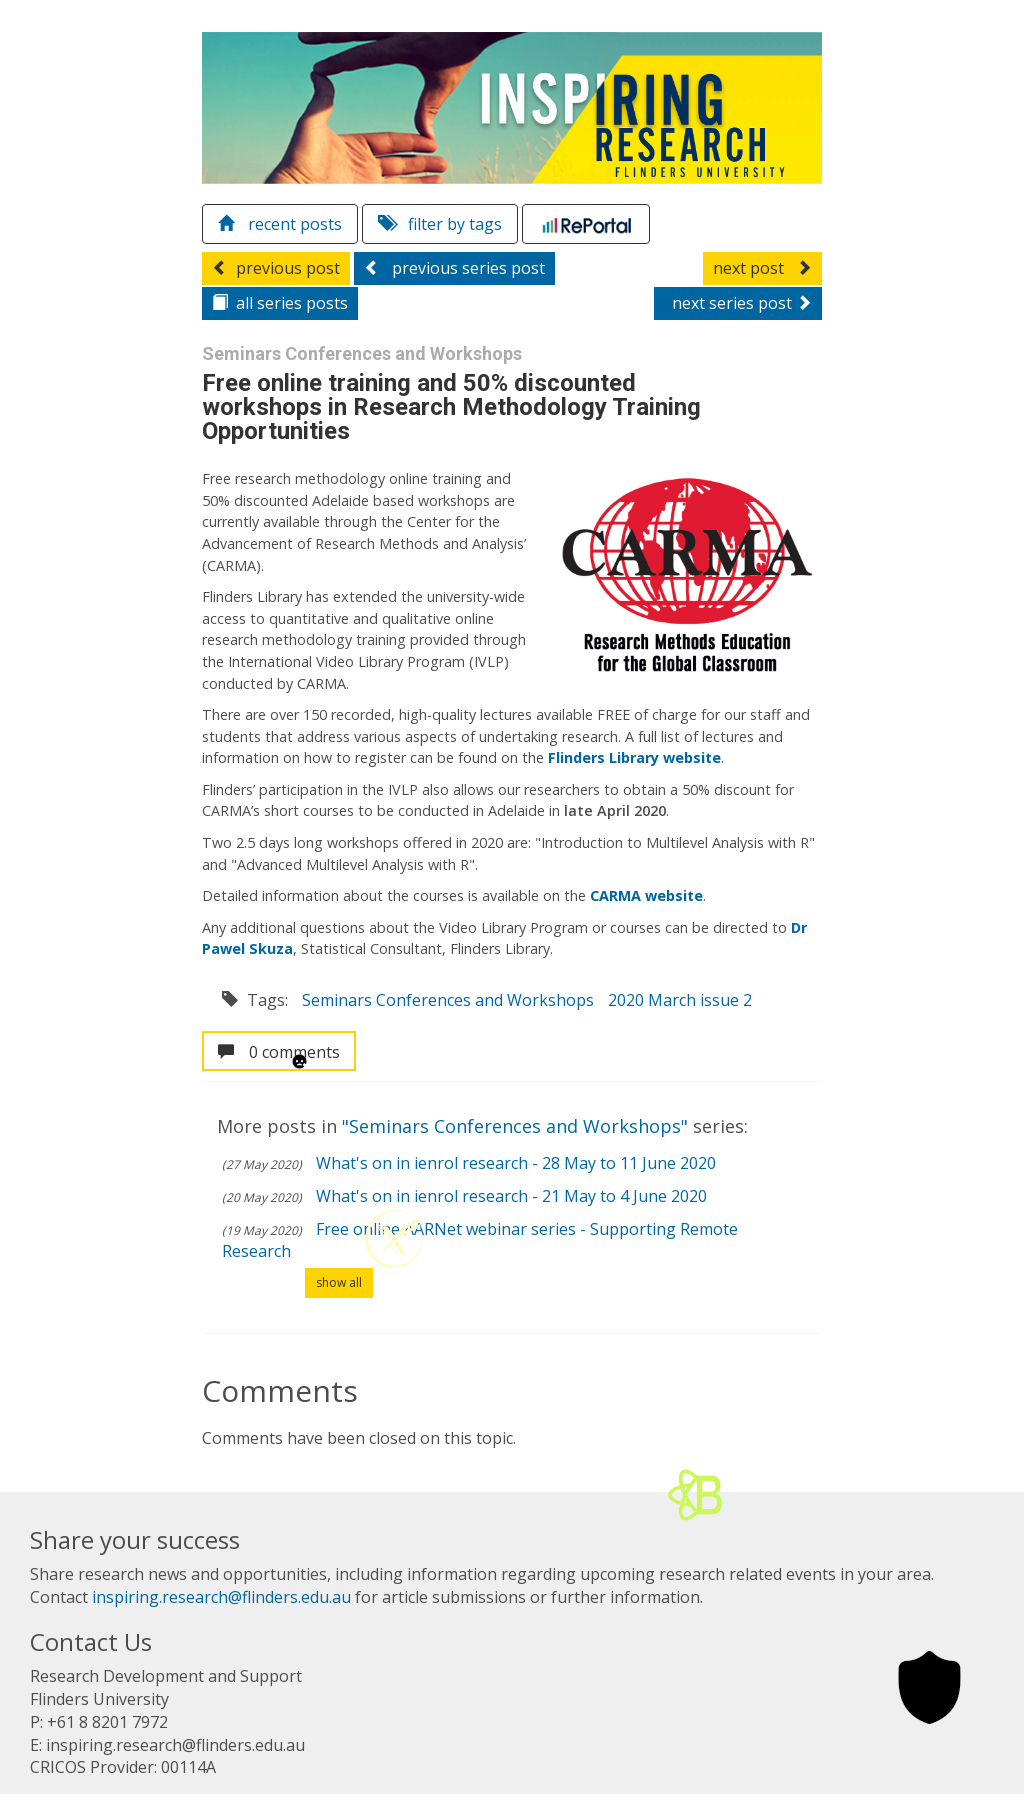 Image resolution: width=1024 pixels, height=1800 pixels. What do you see at coordinates (929, 1687) in the screenshot?
I see `open NextDNS settings` at bounding box center [929, 1687].